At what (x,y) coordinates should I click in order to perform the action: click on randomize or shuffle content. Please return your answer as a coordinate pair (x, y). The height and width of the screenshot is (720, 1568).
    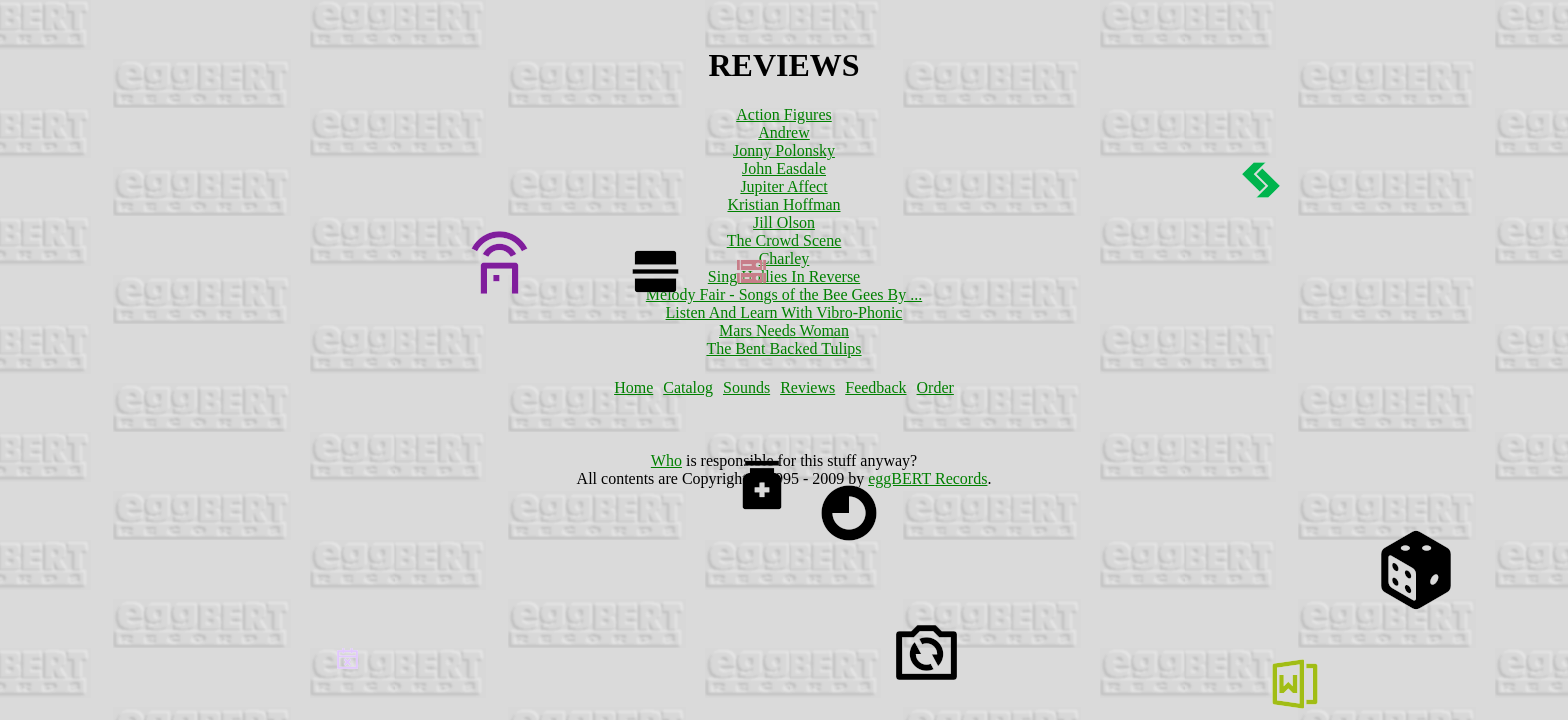
    Looking at the image, I should click on (1416, 570).